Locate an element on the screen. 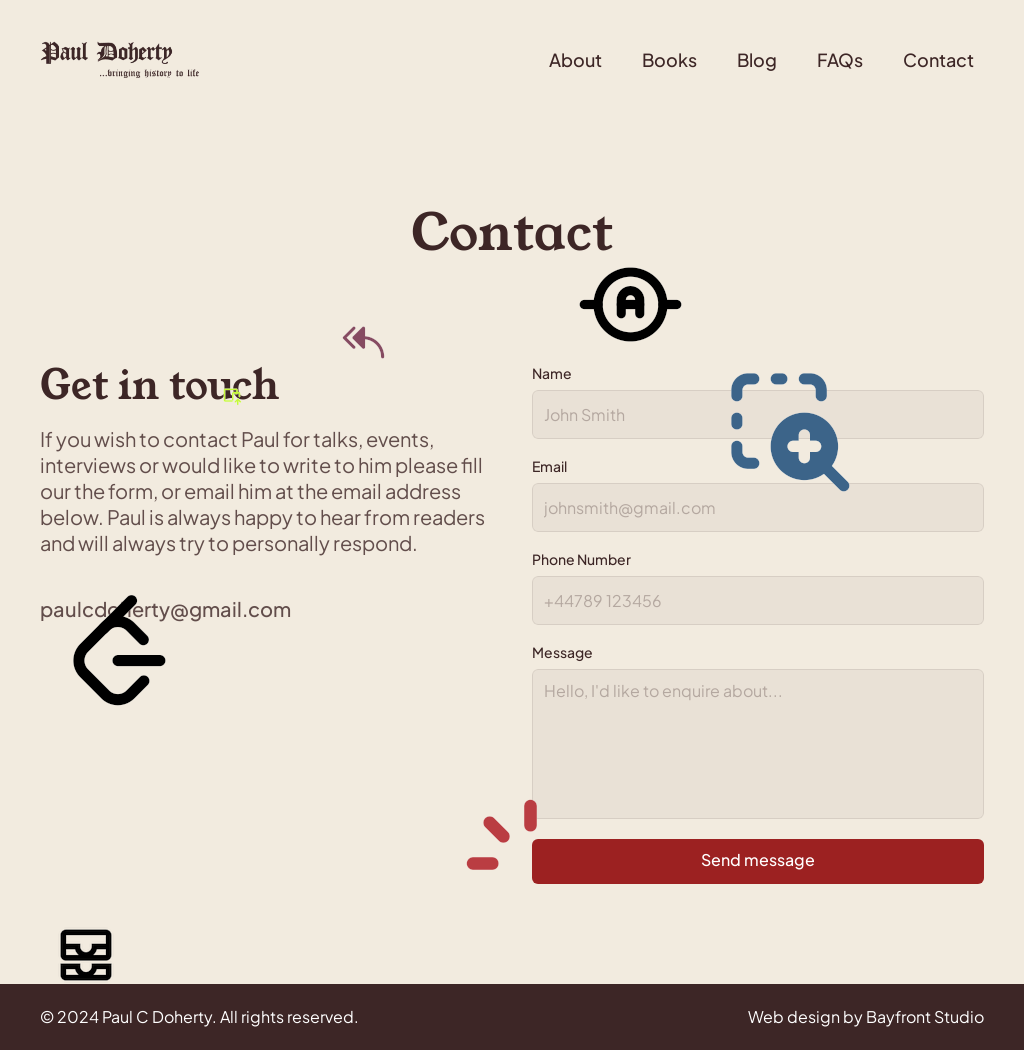 The height and width of the screenshot is (1050, 1024). zoom in on a selected area is located at coordinates (787, 429).